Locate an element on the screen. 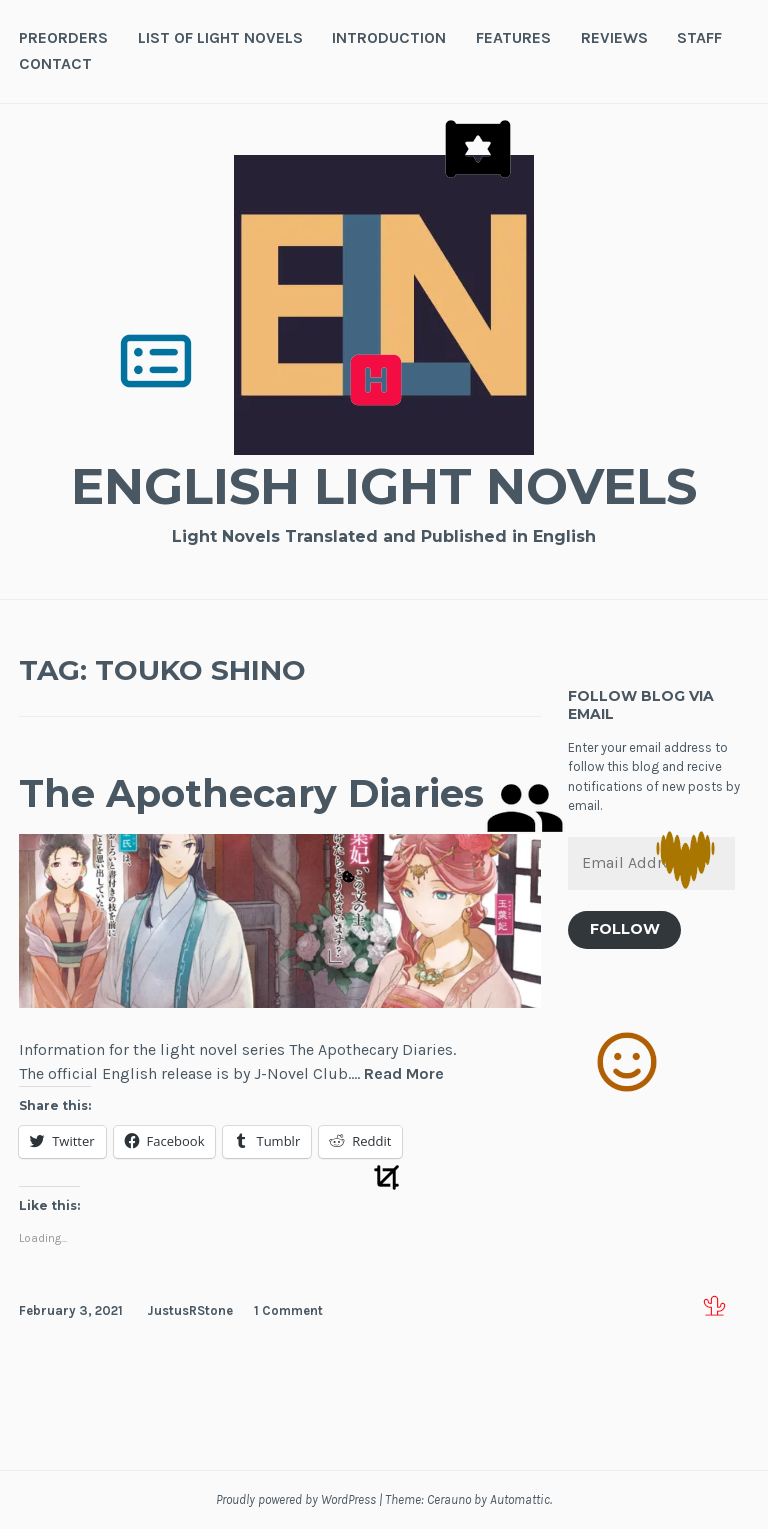  crop an image is located at coordinates (386, 1177).